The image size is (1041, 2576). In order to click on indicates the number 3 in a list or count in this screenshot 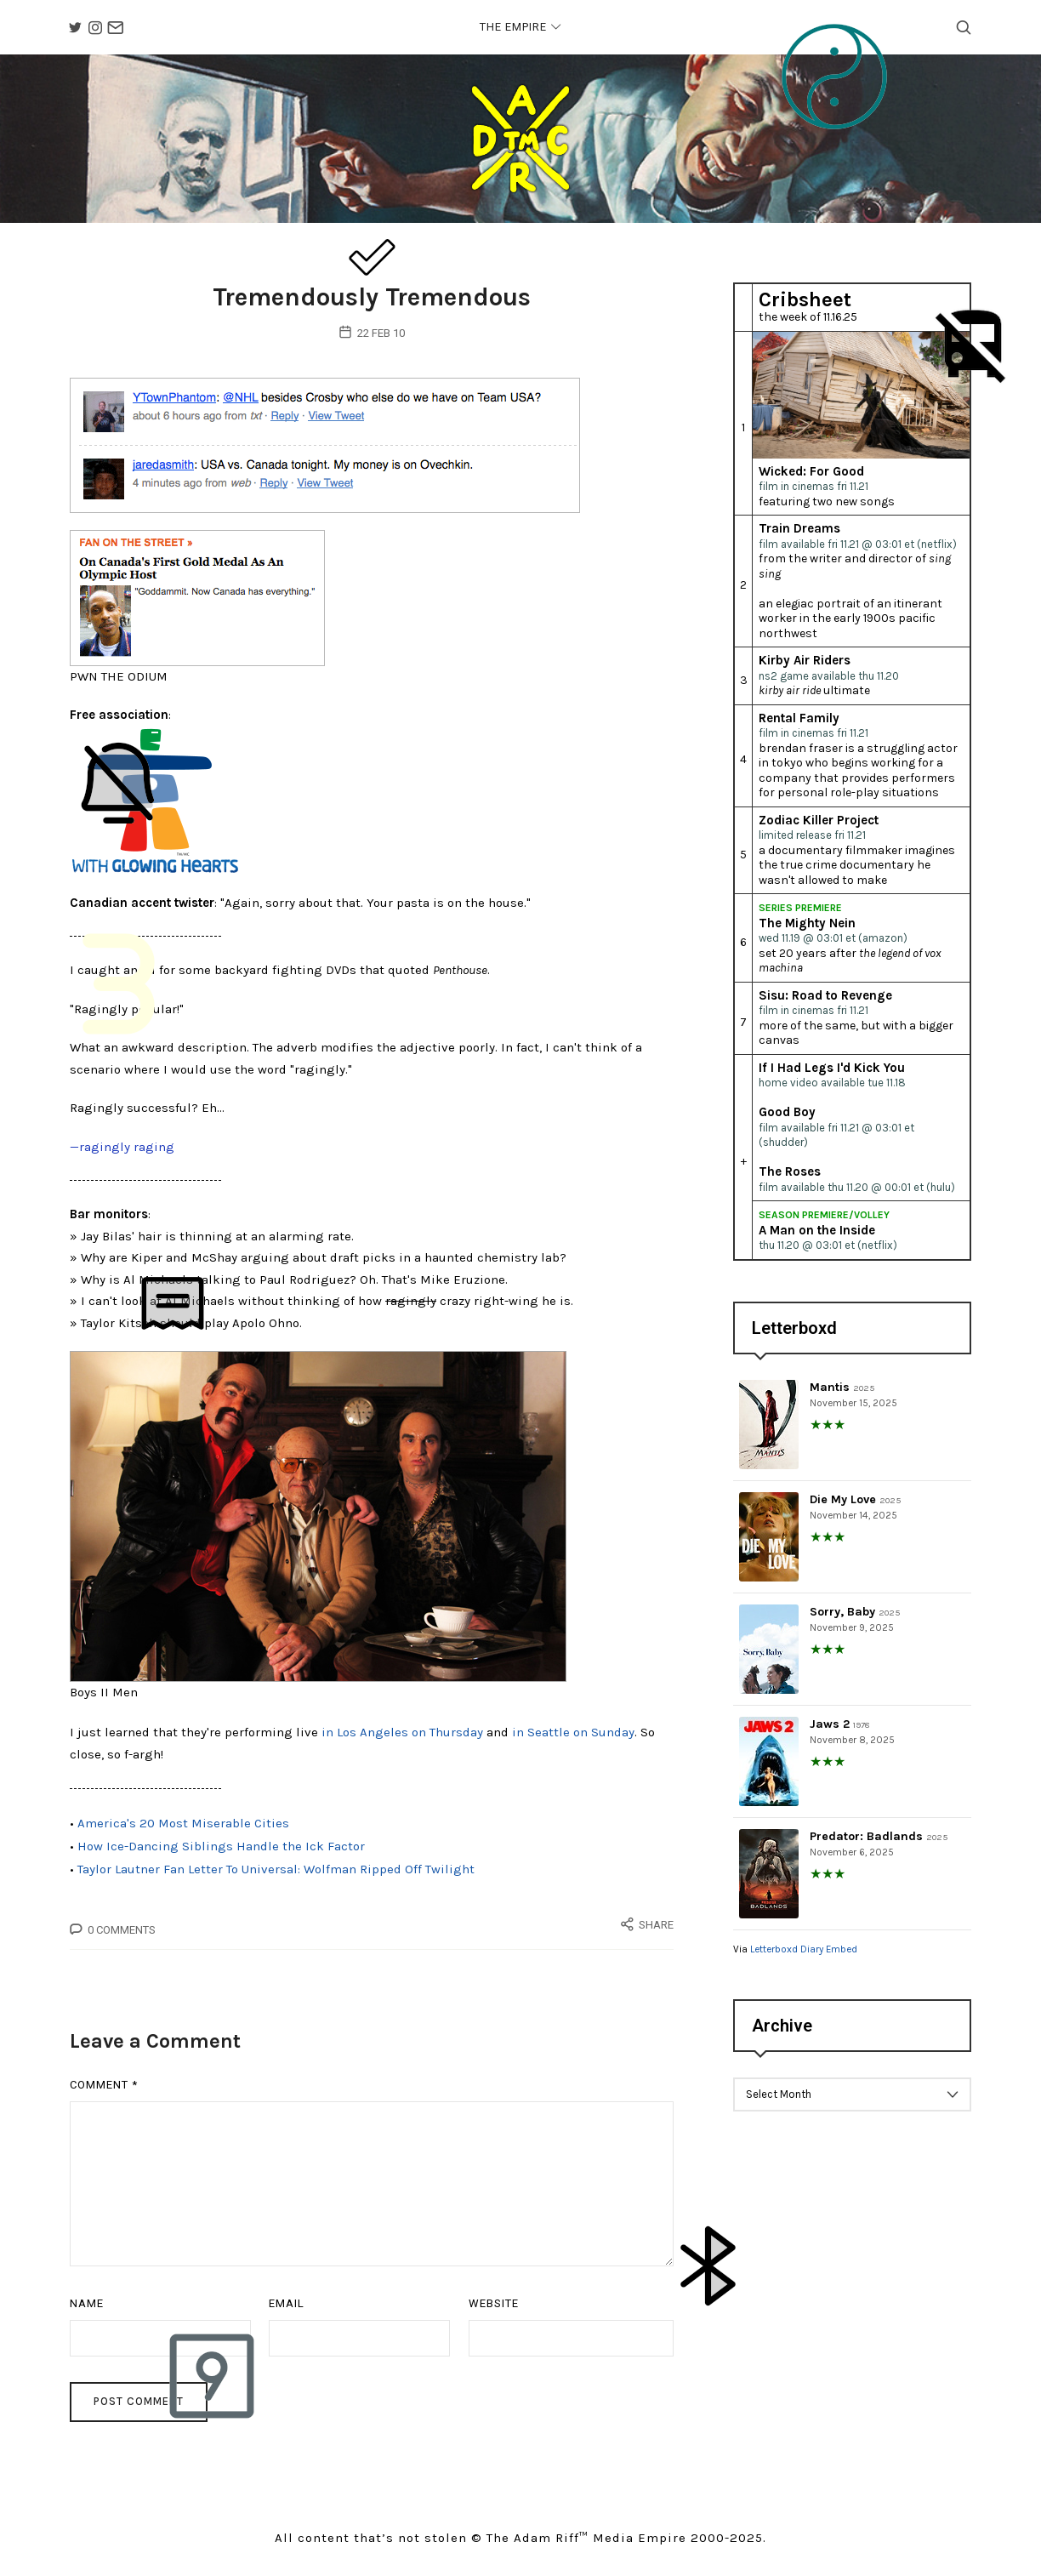, I will do `click(118, 983)`.